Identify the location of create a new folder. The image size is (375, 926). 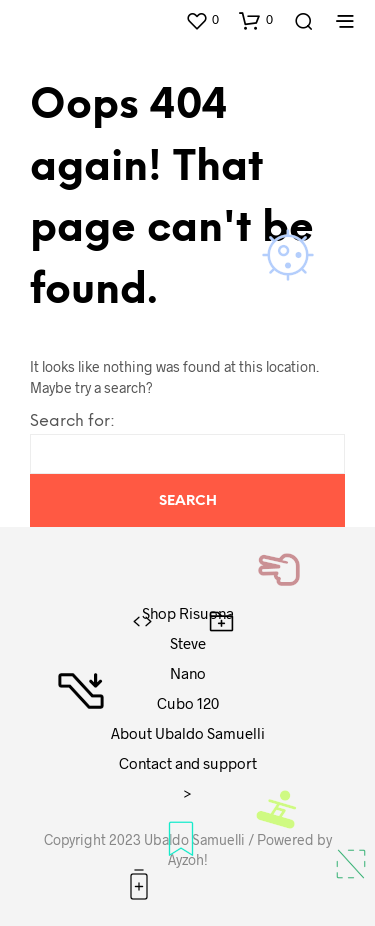
(221, 621).